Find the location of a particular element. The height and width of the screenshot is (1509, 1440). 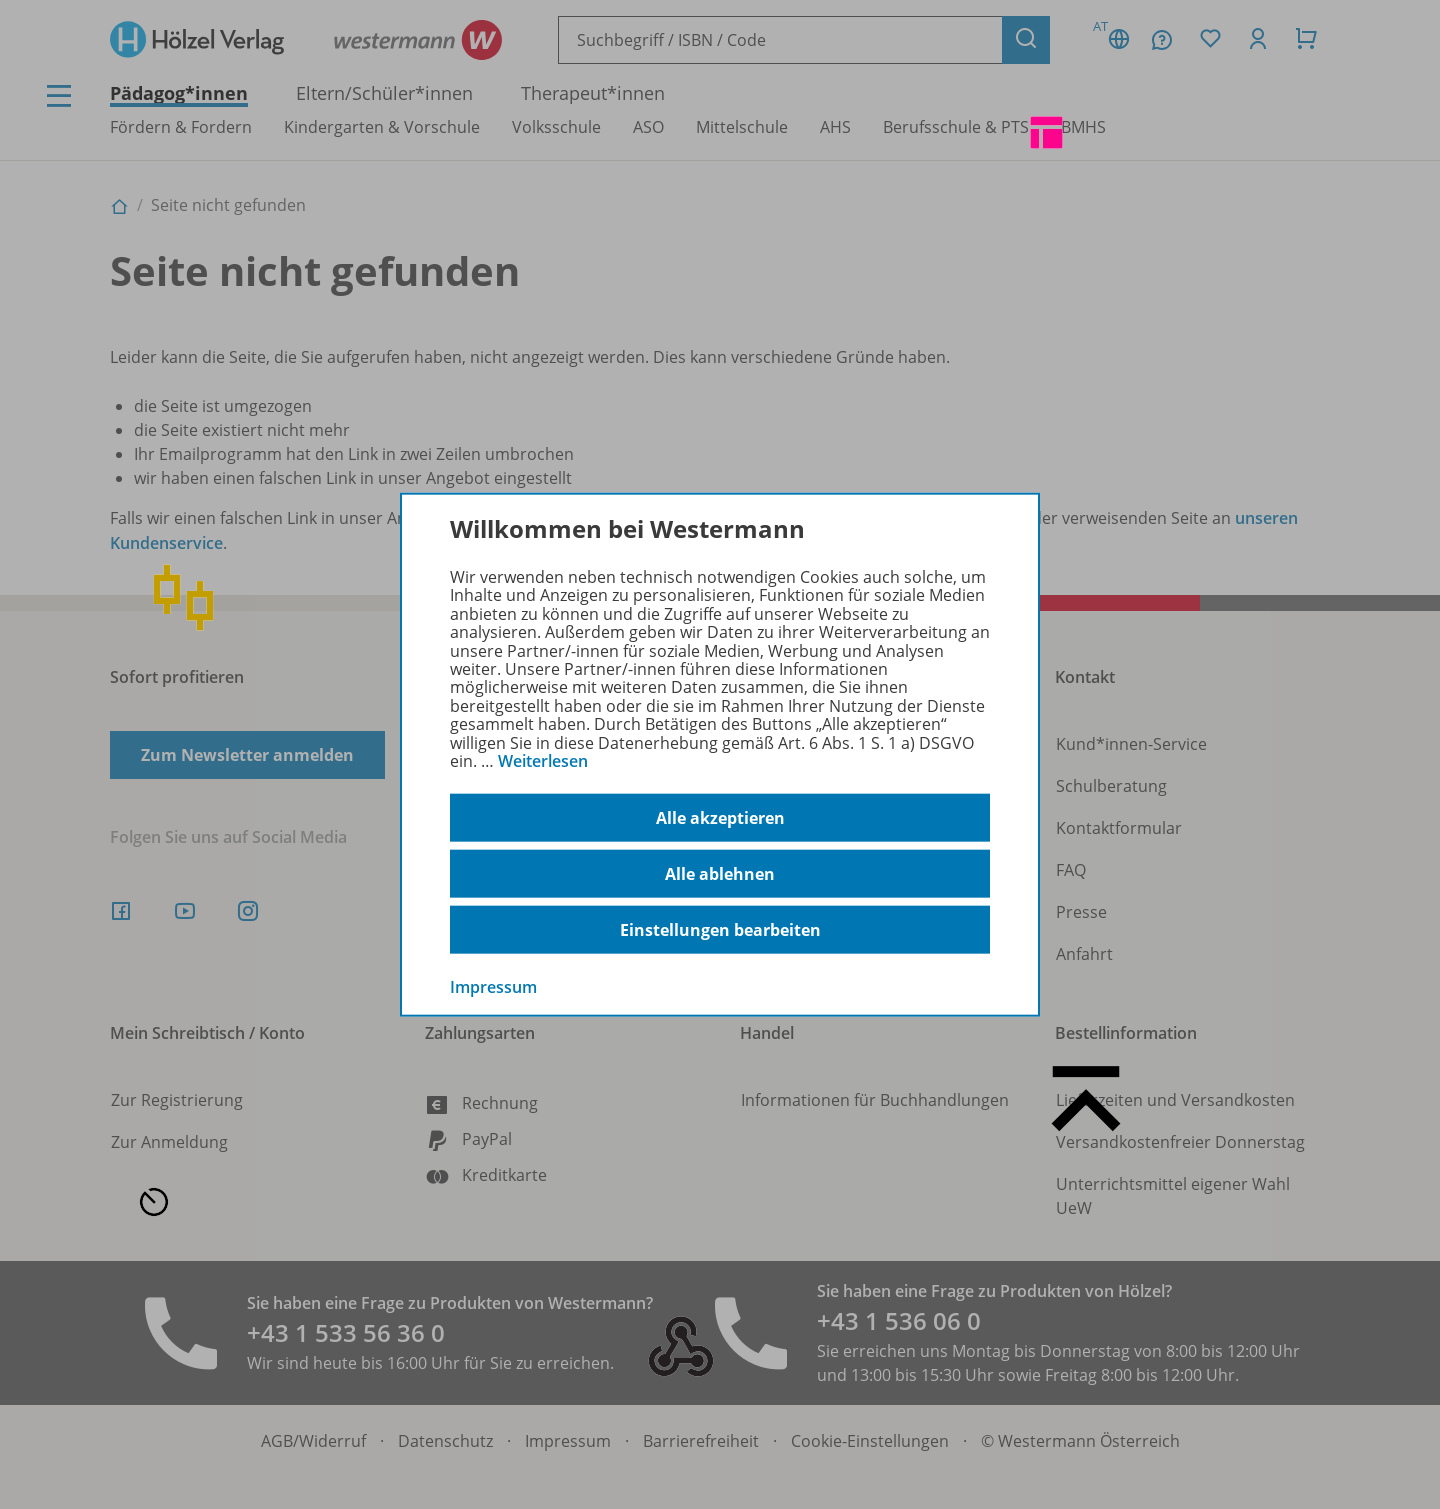

skip to the top of a list or page is located at coordinates (1086, 1094).